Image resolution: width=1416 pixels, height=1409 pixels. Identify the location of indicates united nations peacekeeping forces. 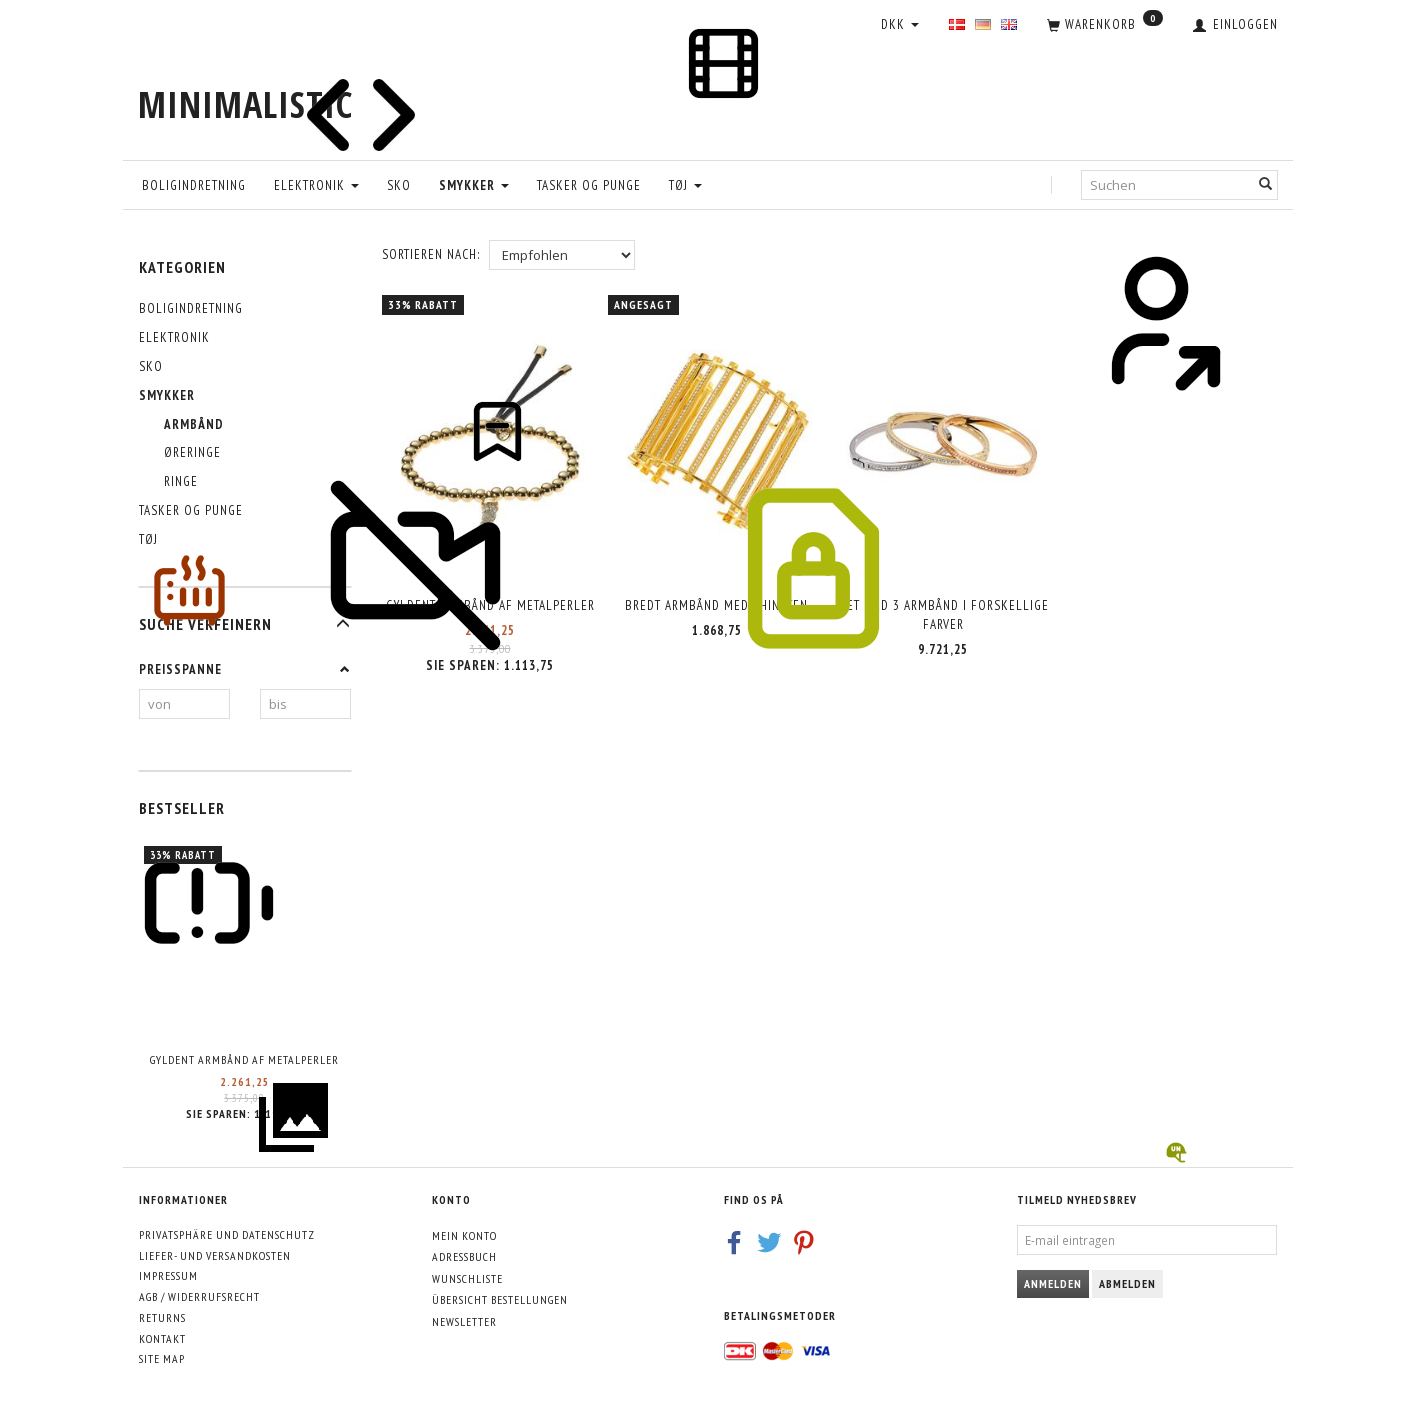
(1176, 1152).